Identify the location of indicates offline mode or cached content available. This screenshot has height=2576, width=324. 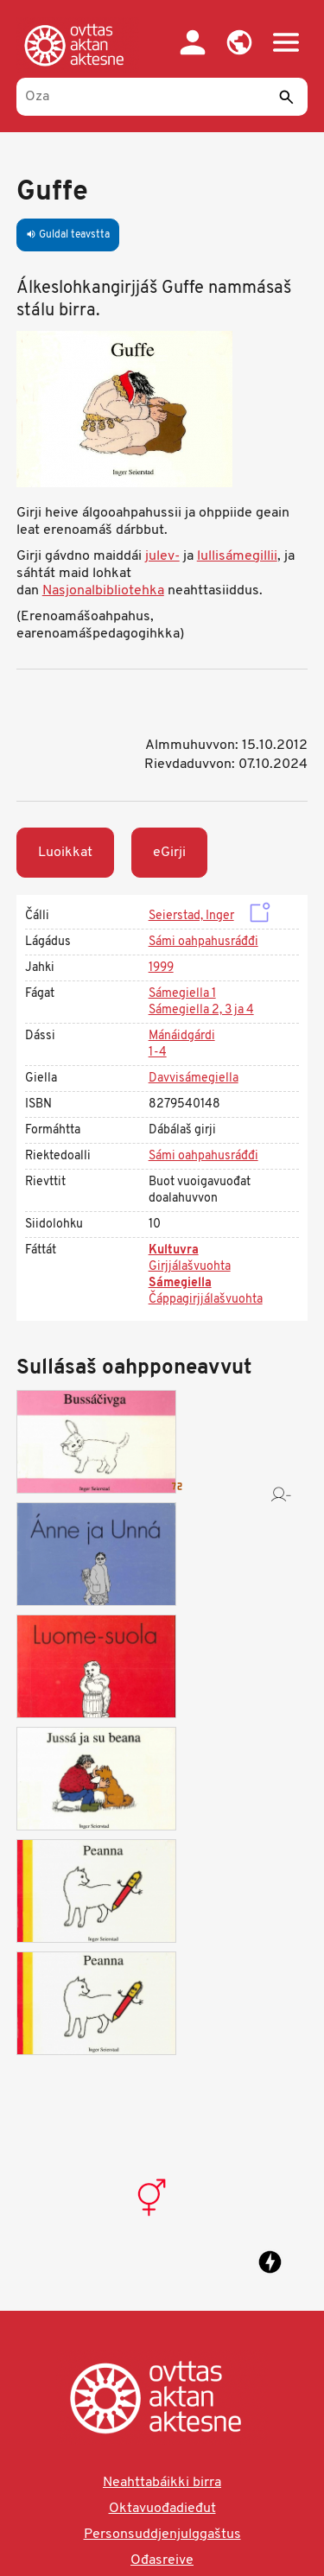
(270, 2262).